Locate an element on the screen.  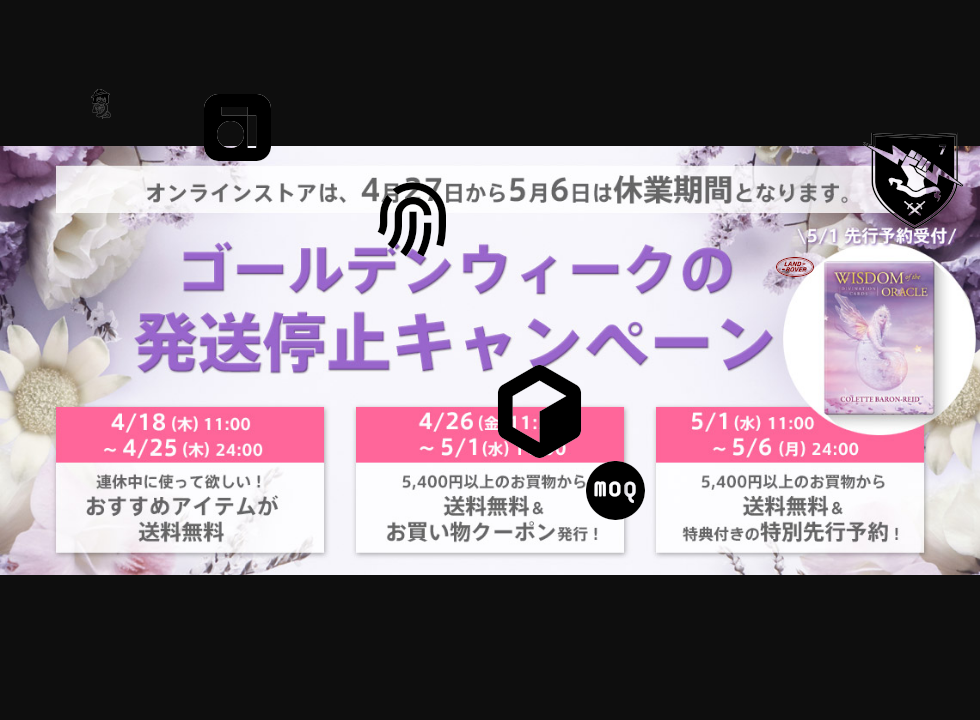
reason studios logo is located at coordinates (539, 411).